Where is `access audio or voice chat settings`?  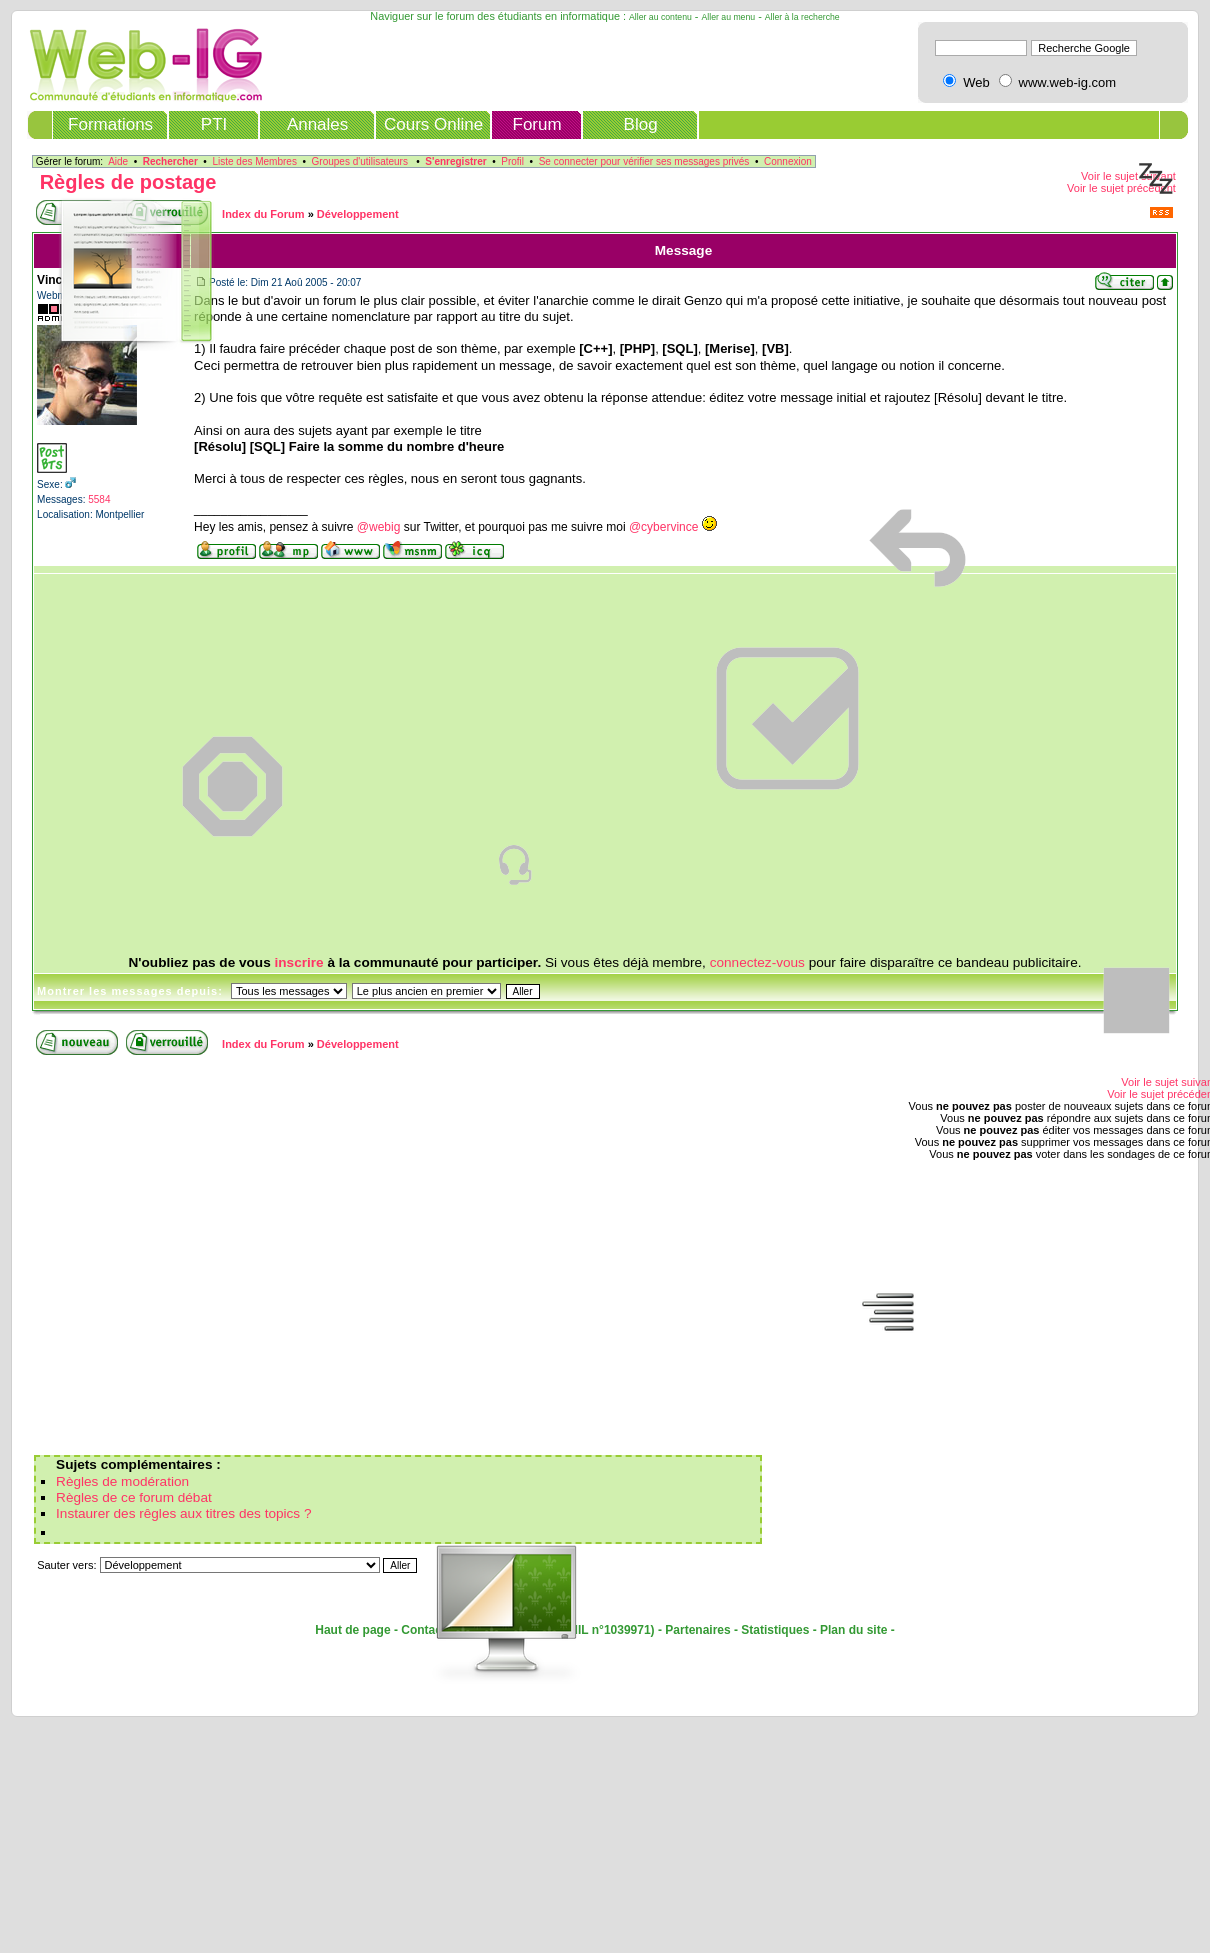 access audio or voice chat settings is located at coordinates (514, 865).